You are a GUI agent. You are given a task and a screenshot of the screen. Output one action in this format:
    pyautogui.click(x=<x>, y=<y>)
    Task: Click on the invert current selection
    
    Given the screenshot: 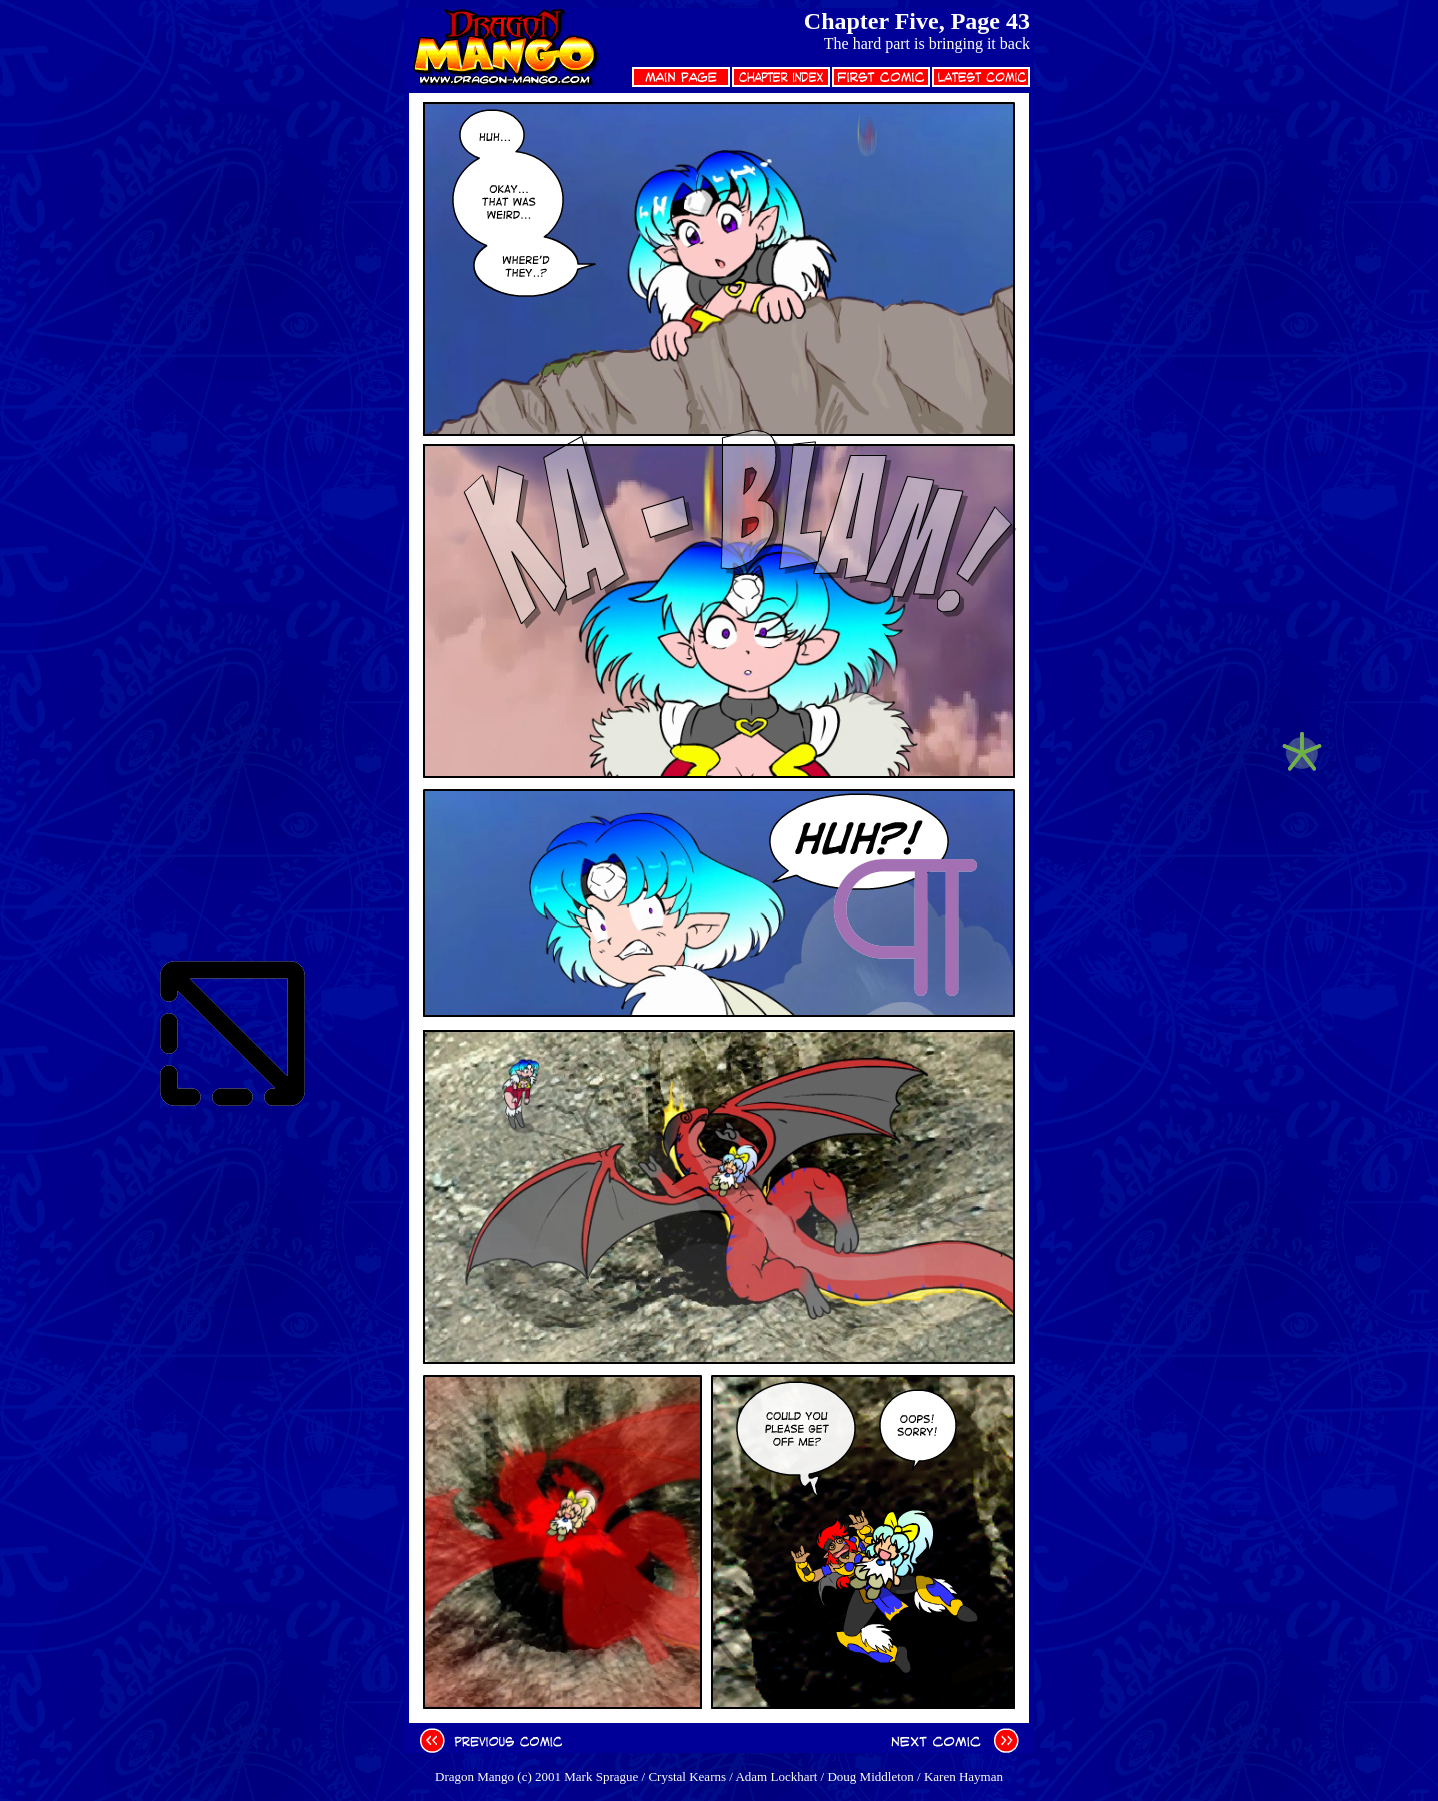 What is the action you would take?
    pyautogui.click(x=232, y=1033)
    